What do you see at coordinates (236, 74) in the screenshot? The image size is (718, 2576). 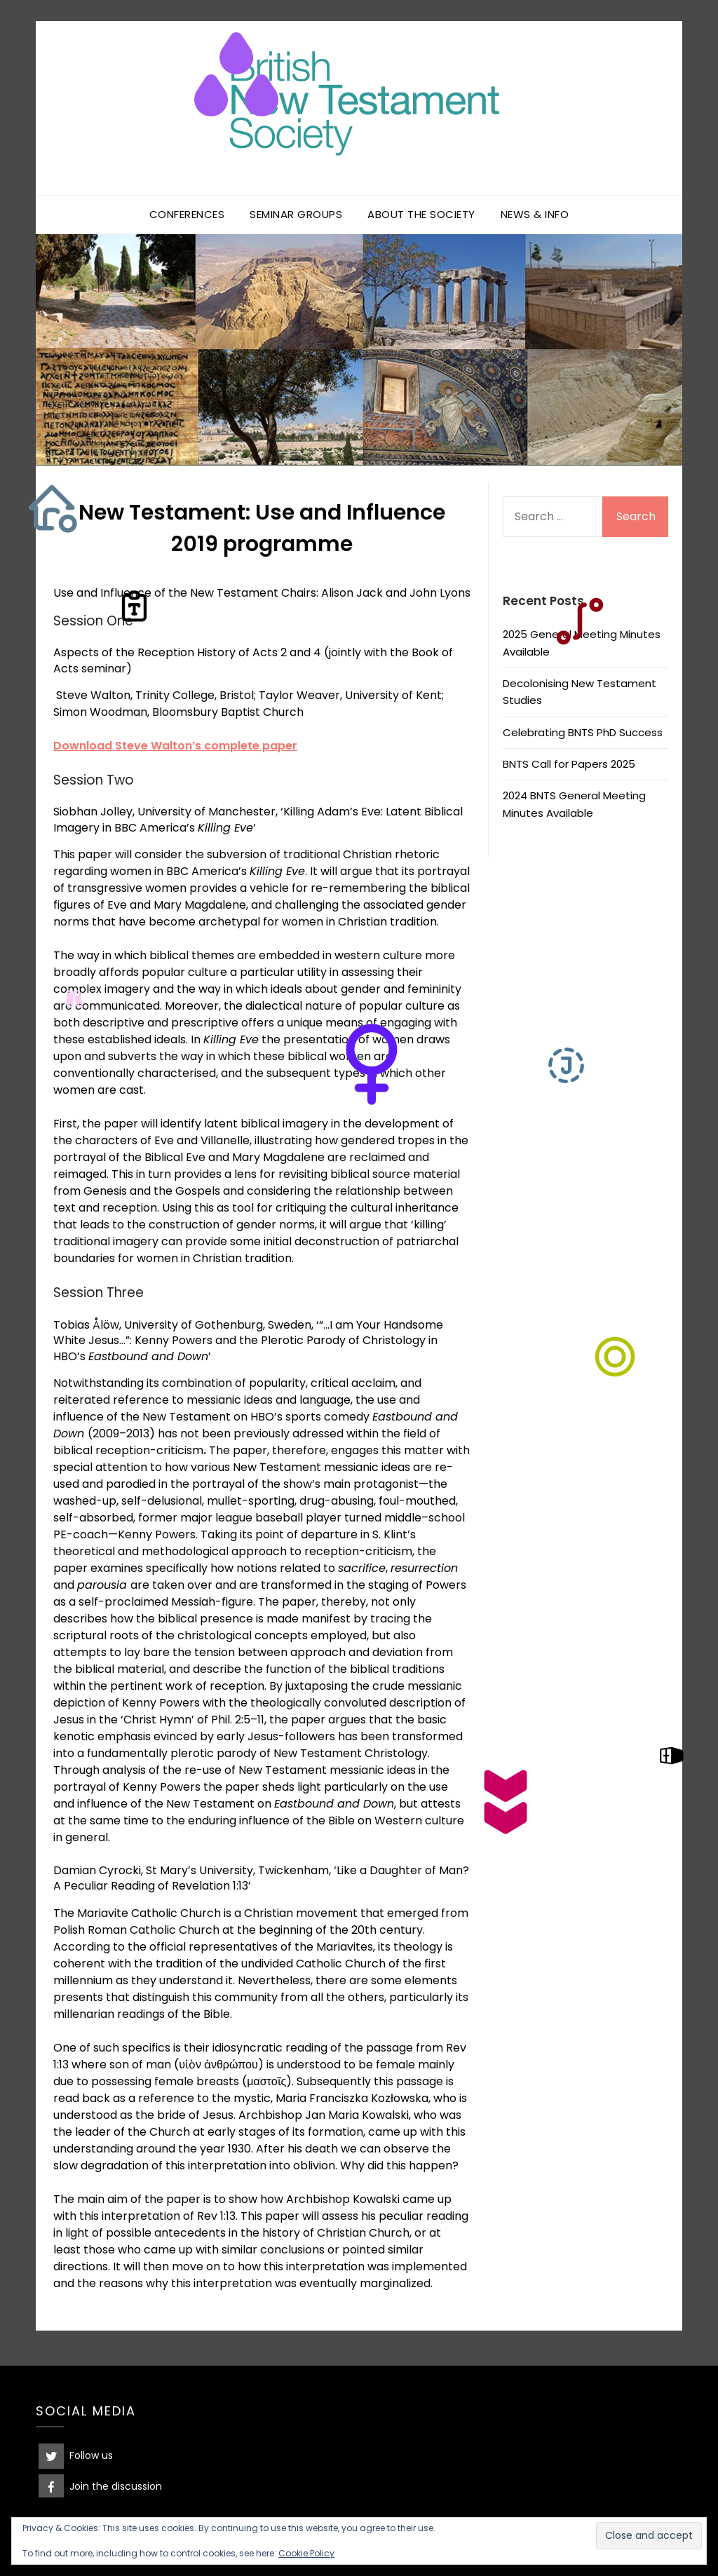 I see `adjust humidity or moisture settings` at bounding box center [236, 74].